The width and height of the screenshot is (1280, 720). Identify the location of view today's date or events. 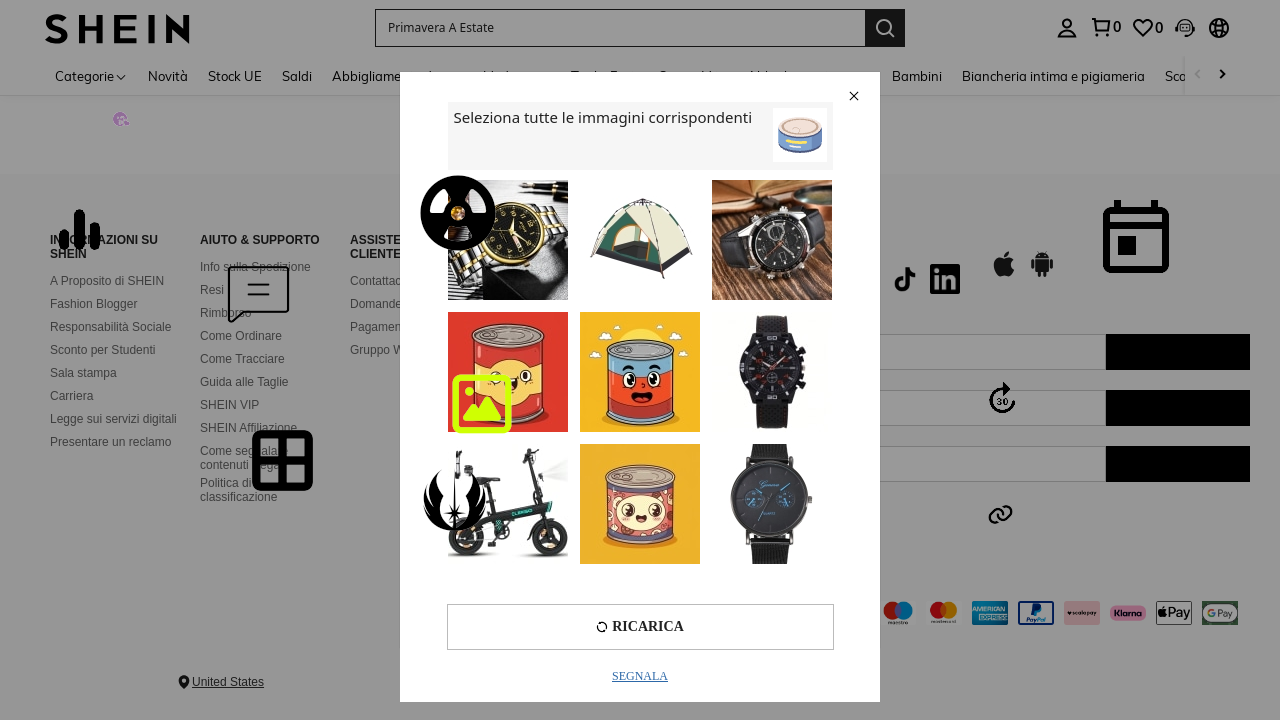
(1136, 240).